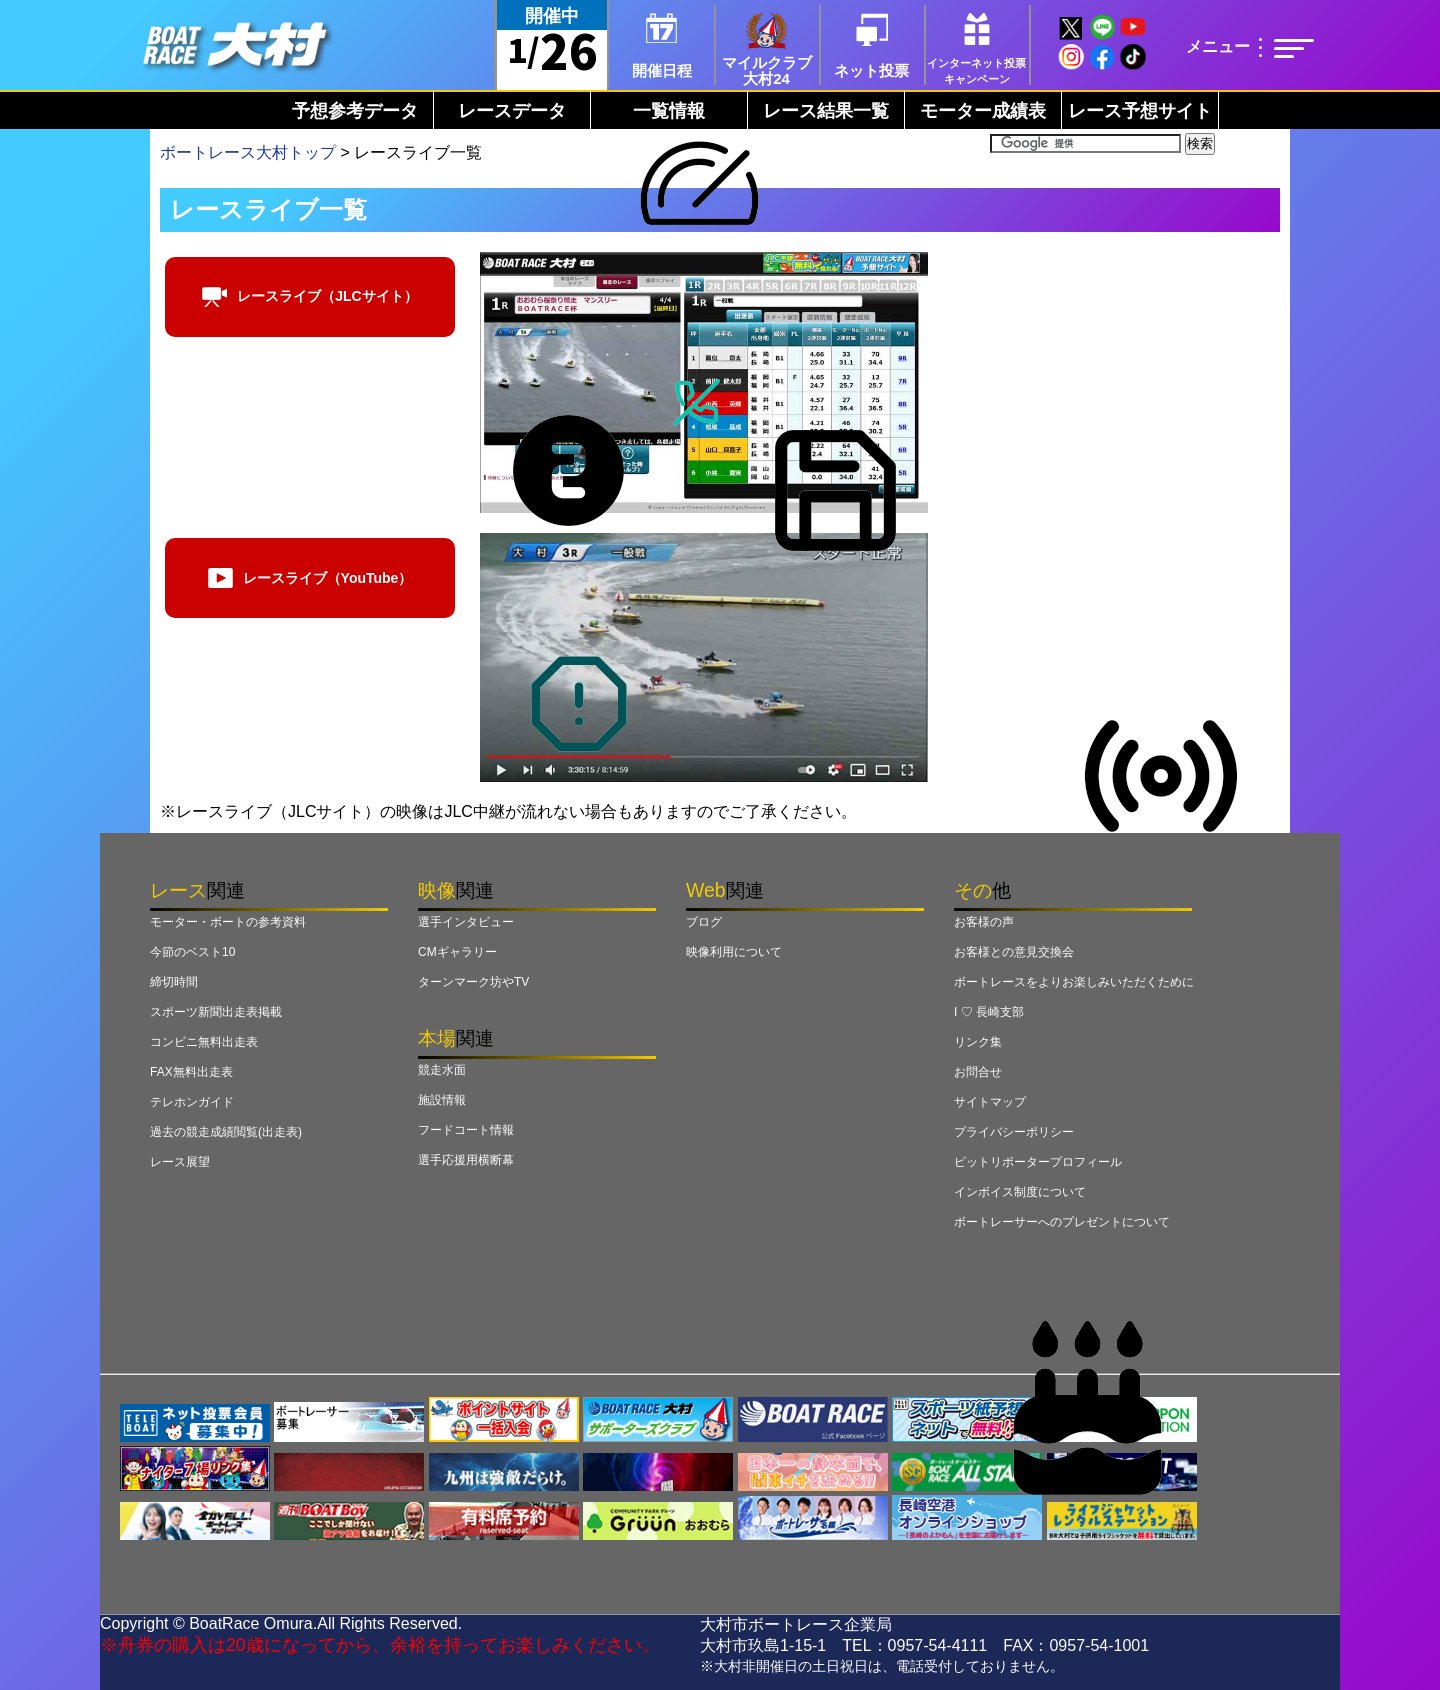  Describe the element at coordinates (1161, 776) in the screenshot. I see `access radio or audio streaming` at that location.